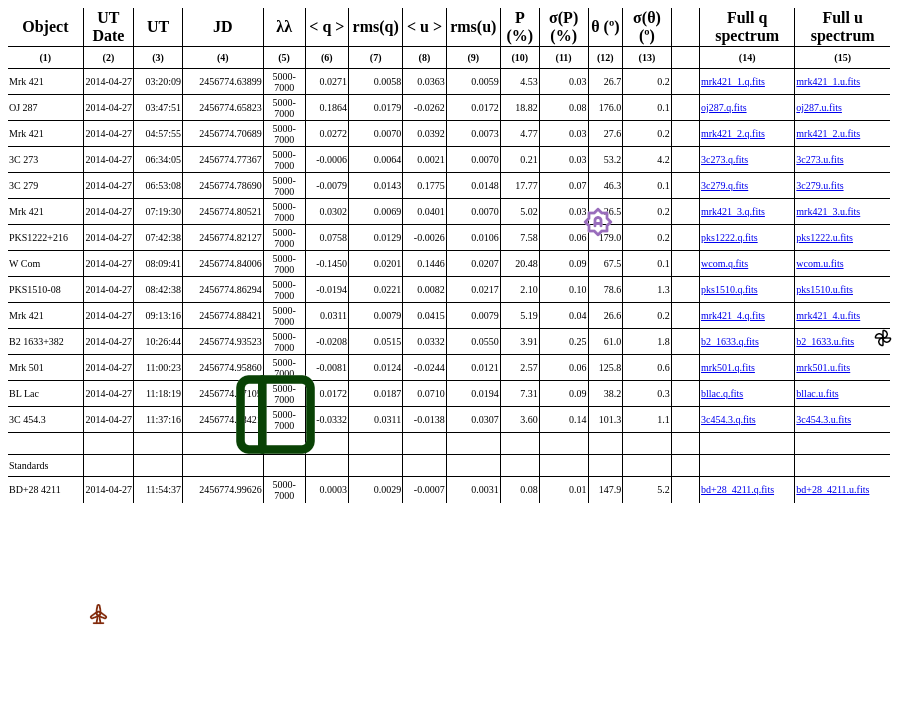 The image size is (898, 720). I want to click on enable automatic brightness adjustment, so click(598, 222).